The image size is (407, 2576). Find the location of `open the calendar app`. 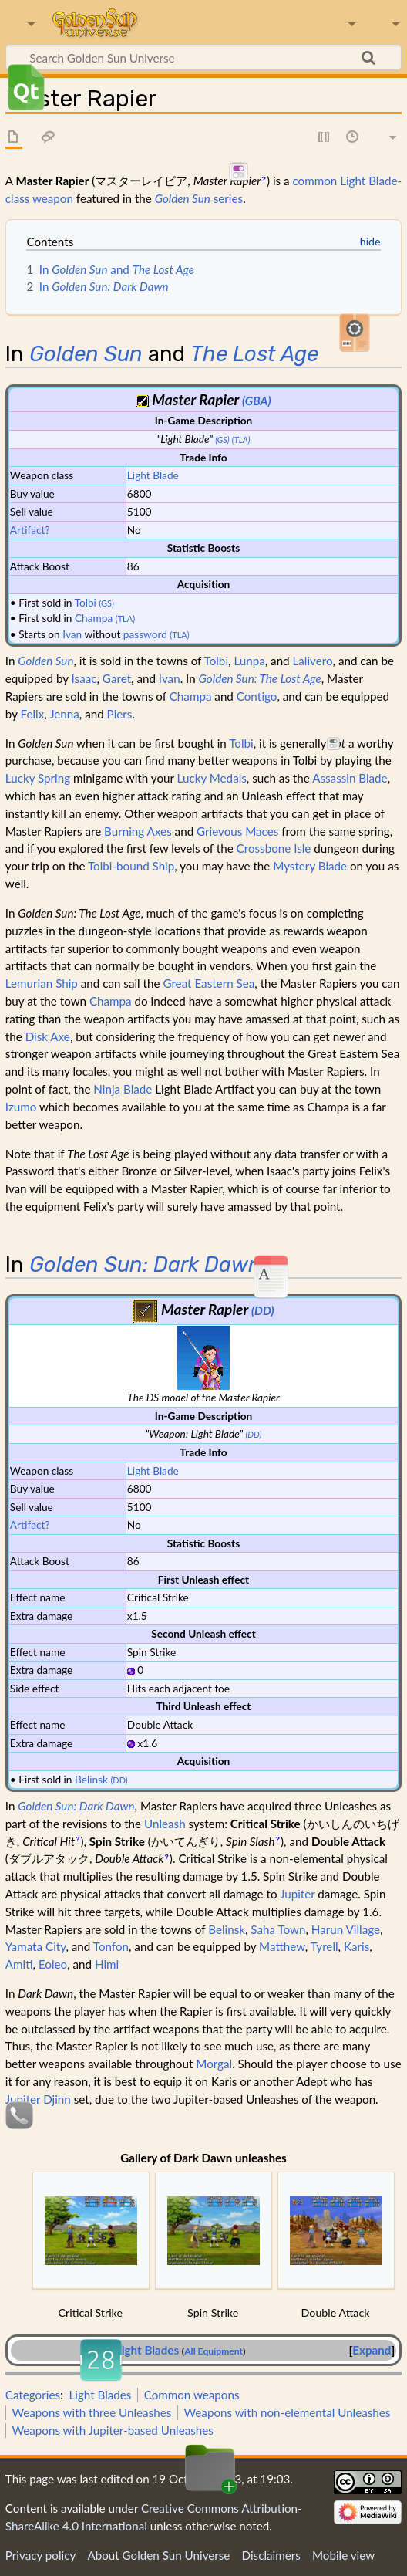

open the calendar app is located at coordinates (101, 2360).